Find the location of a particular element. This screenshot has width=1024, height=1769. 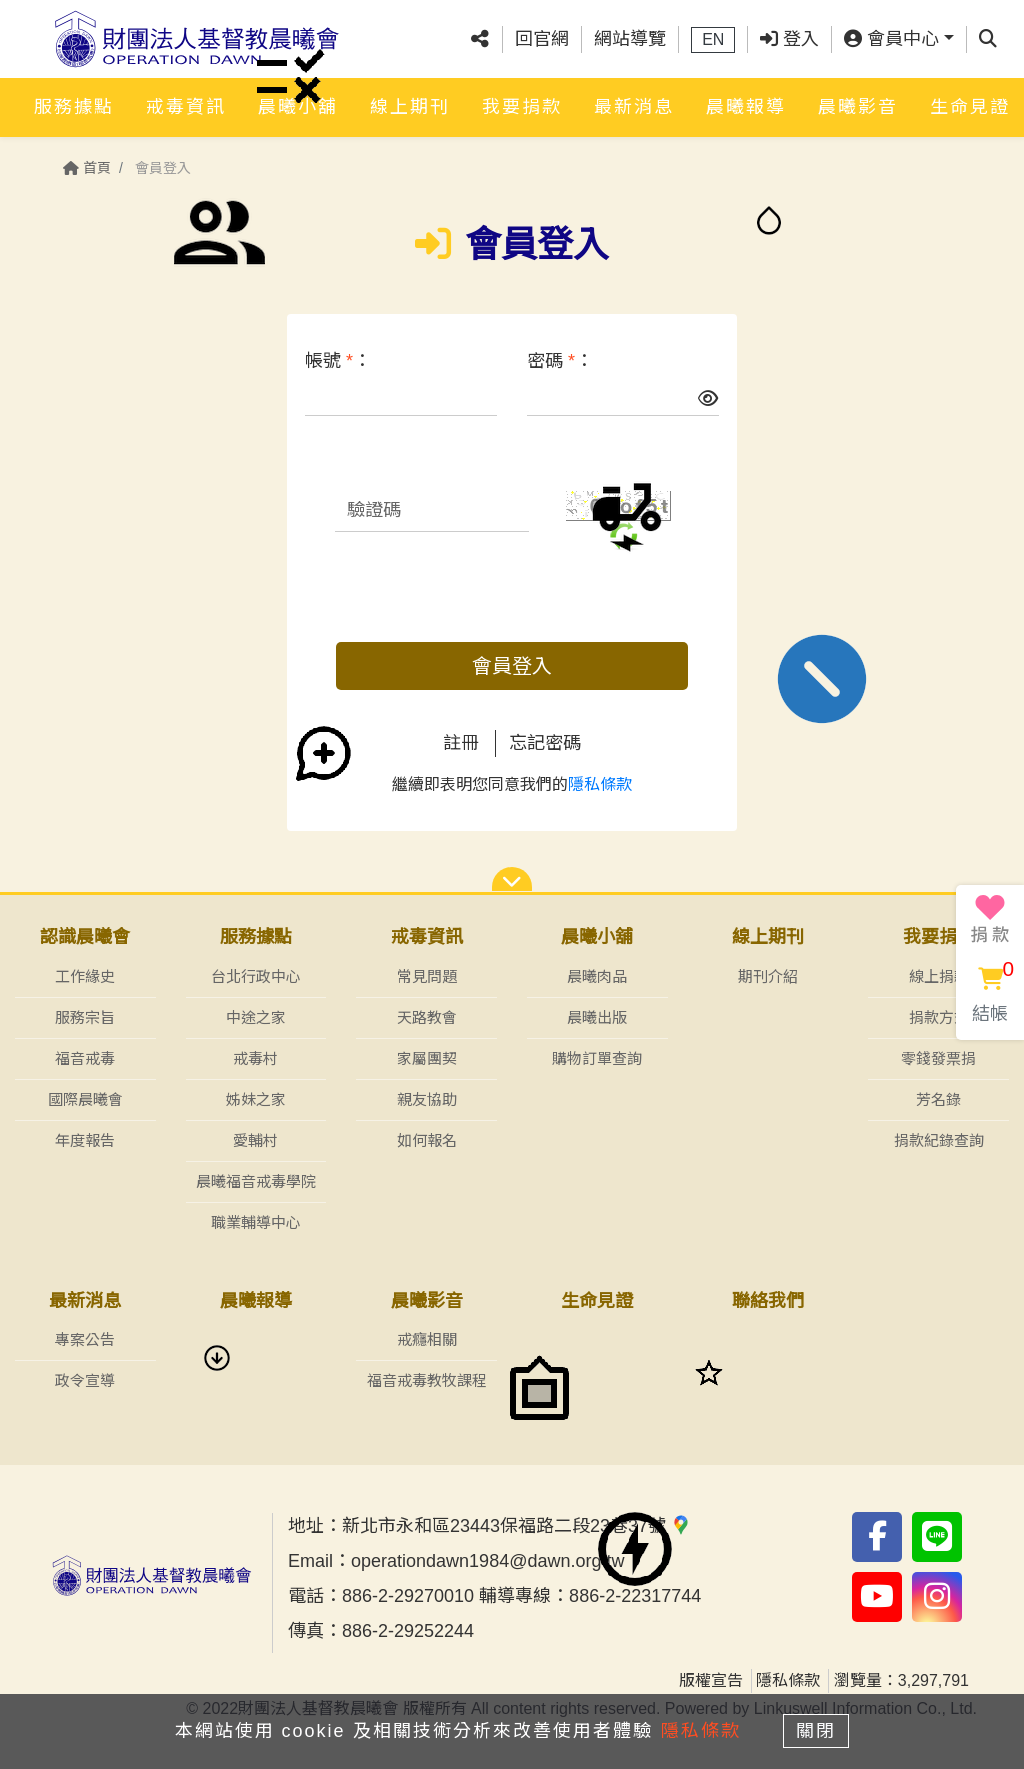

adjust humidity or water settings is located at coordinates (769, 220).